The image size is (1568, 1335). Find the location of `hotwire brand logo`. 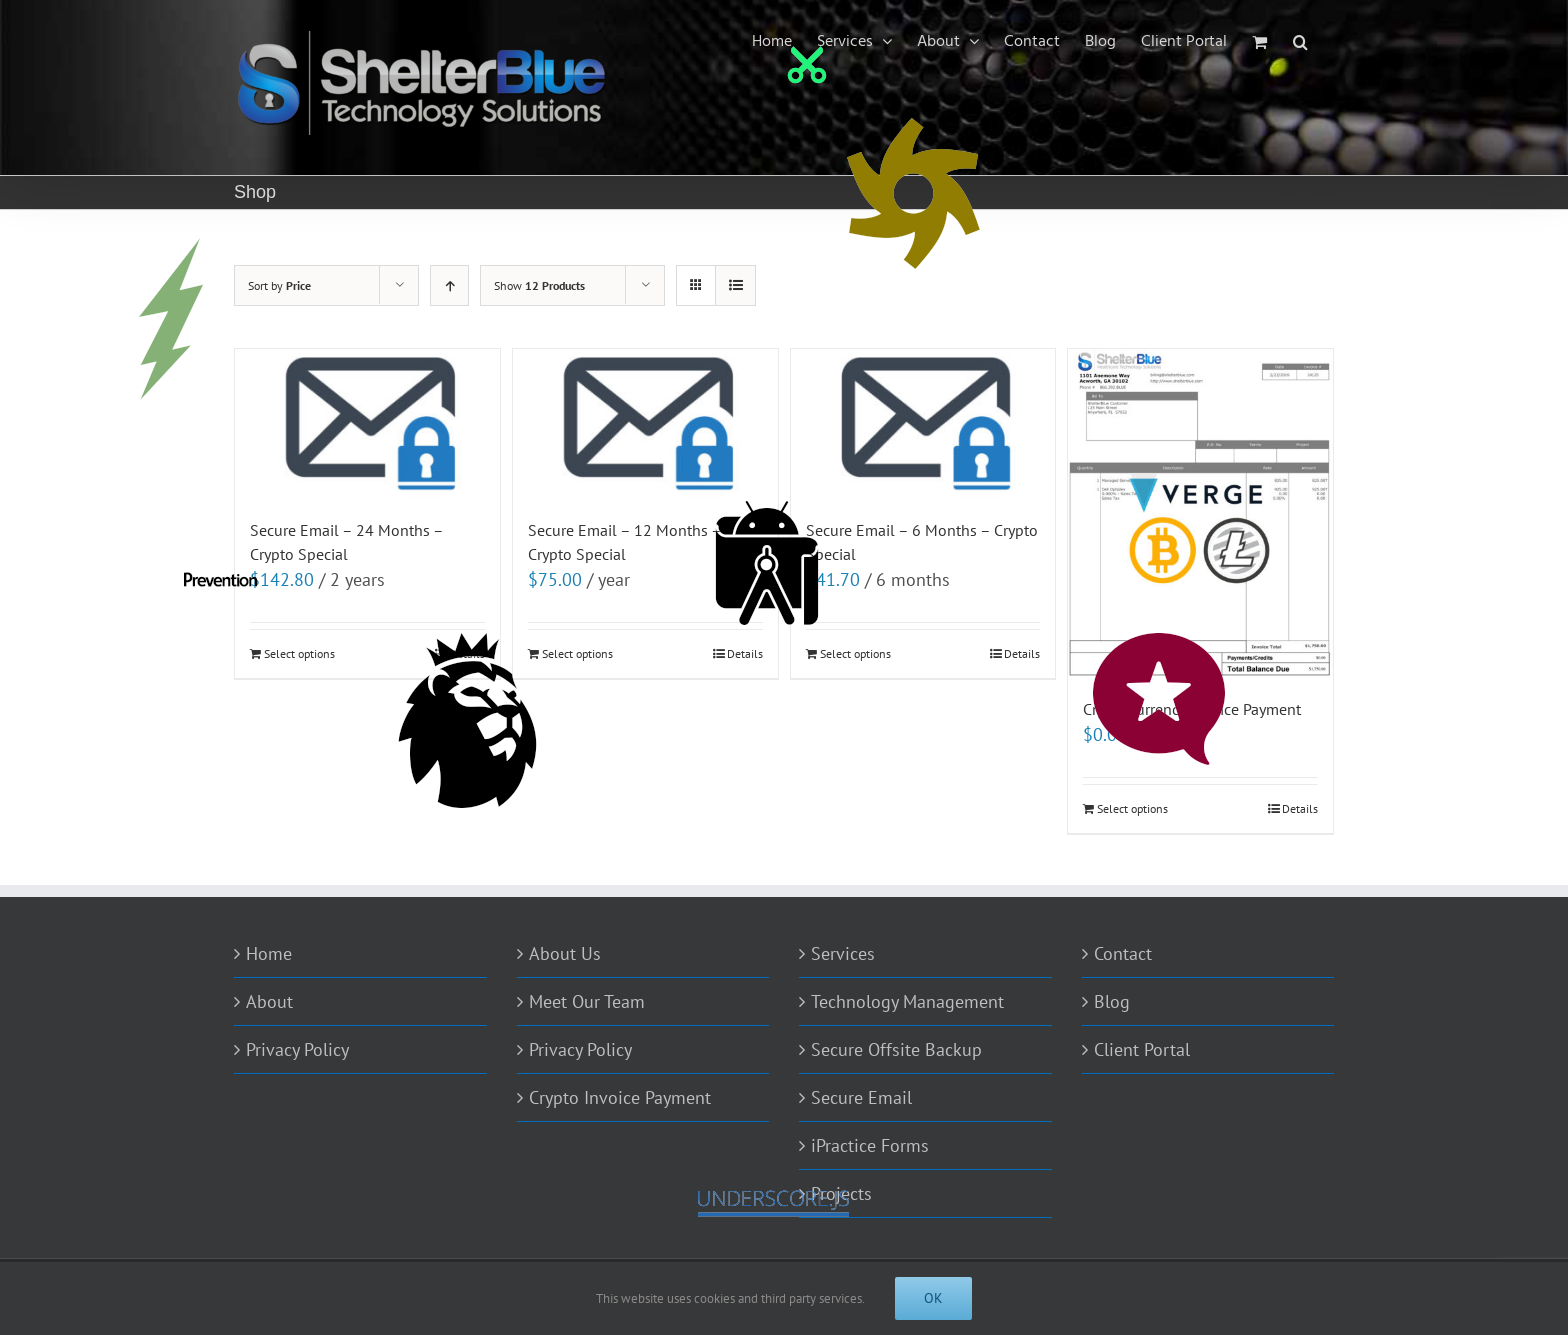

hotwire brand logo is located at coordinates (171, 319).